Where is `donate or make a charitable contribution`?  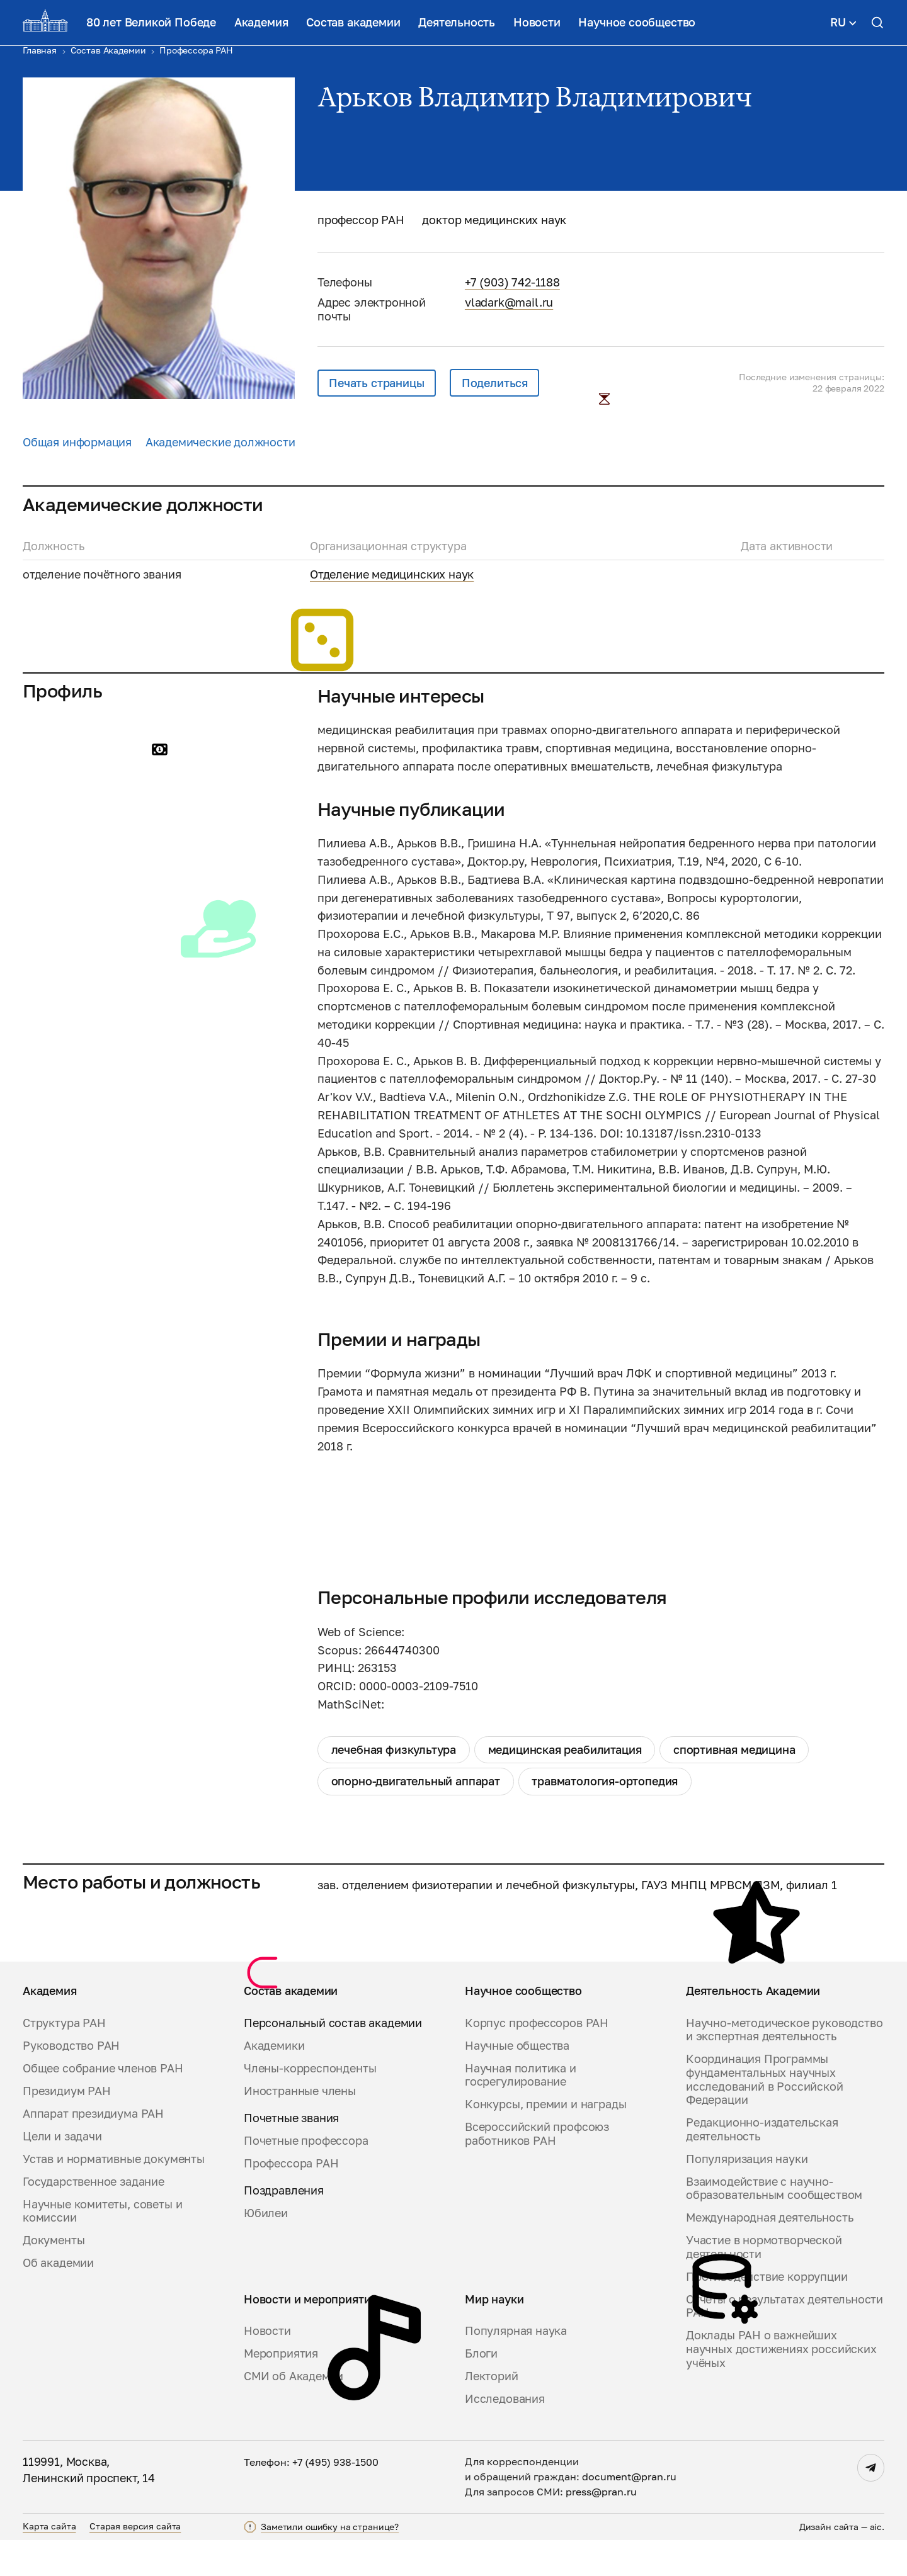
donate or make a charitable contribution is located at coordinates (220, 930).